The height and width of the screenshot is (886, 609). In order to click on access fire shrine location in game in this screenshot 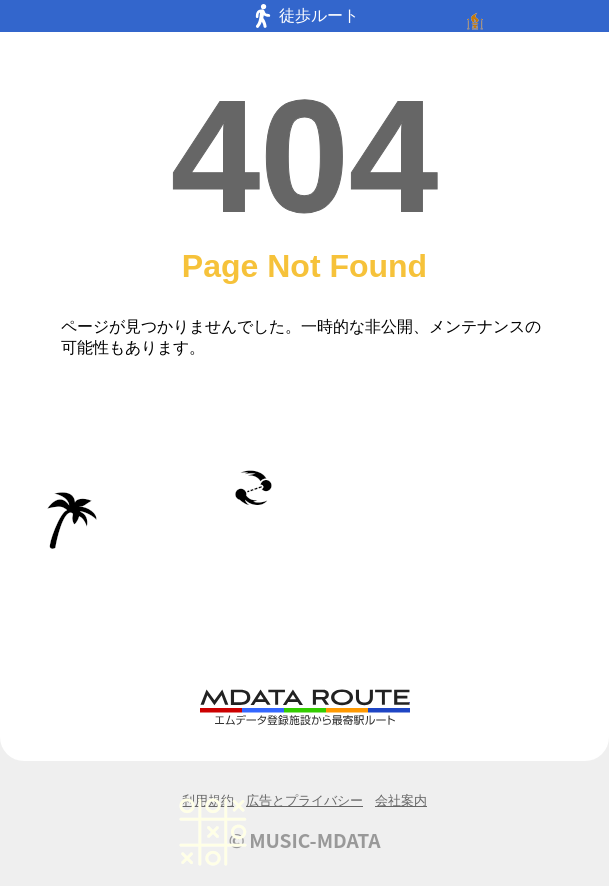, I will do `click(475, 21)`.